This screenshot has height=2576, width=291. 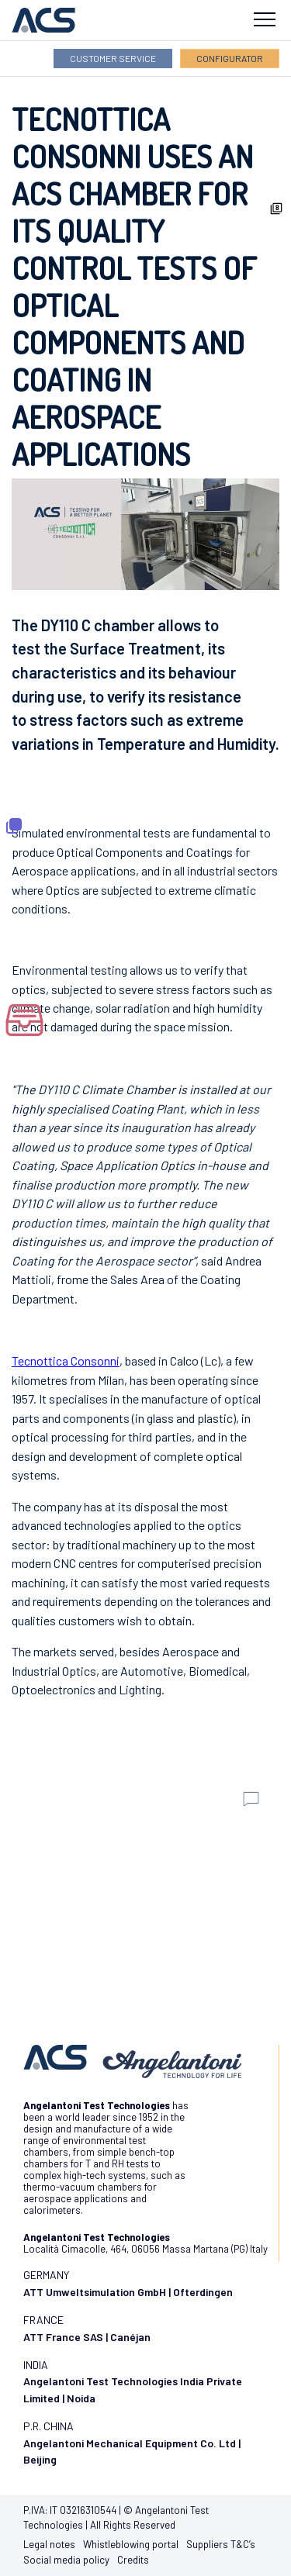 What do you see at coordinates (24, 1020) in the screenshot?
I see `view inbox or received files` at bounding box center [24, 1020].